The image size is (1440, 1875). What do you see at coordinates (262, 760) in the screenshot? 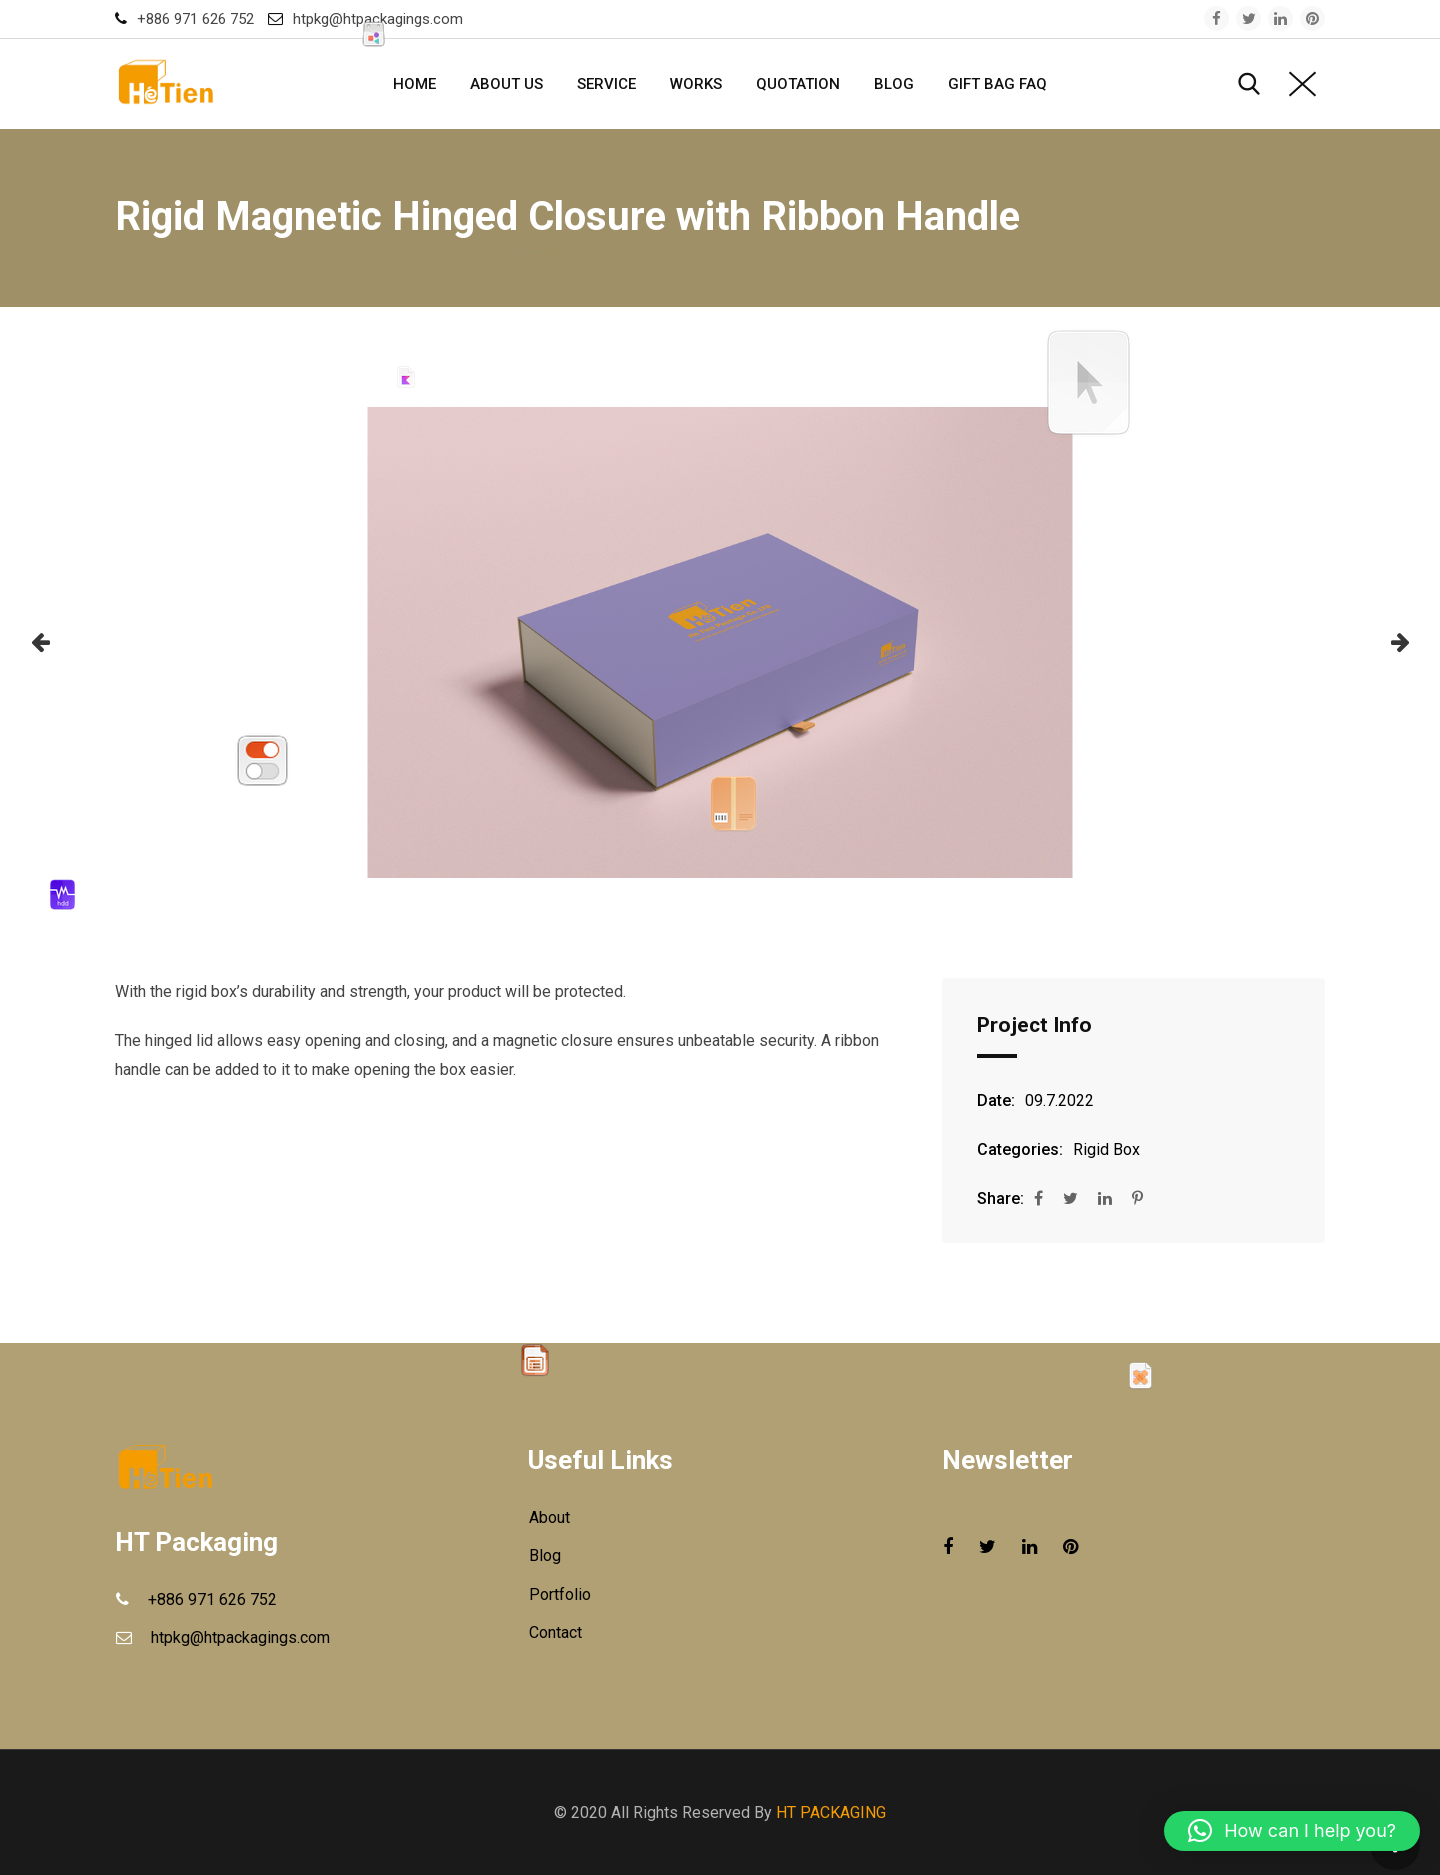
I see `open system tweaks or settings customization` at bounding box center [262, 760].